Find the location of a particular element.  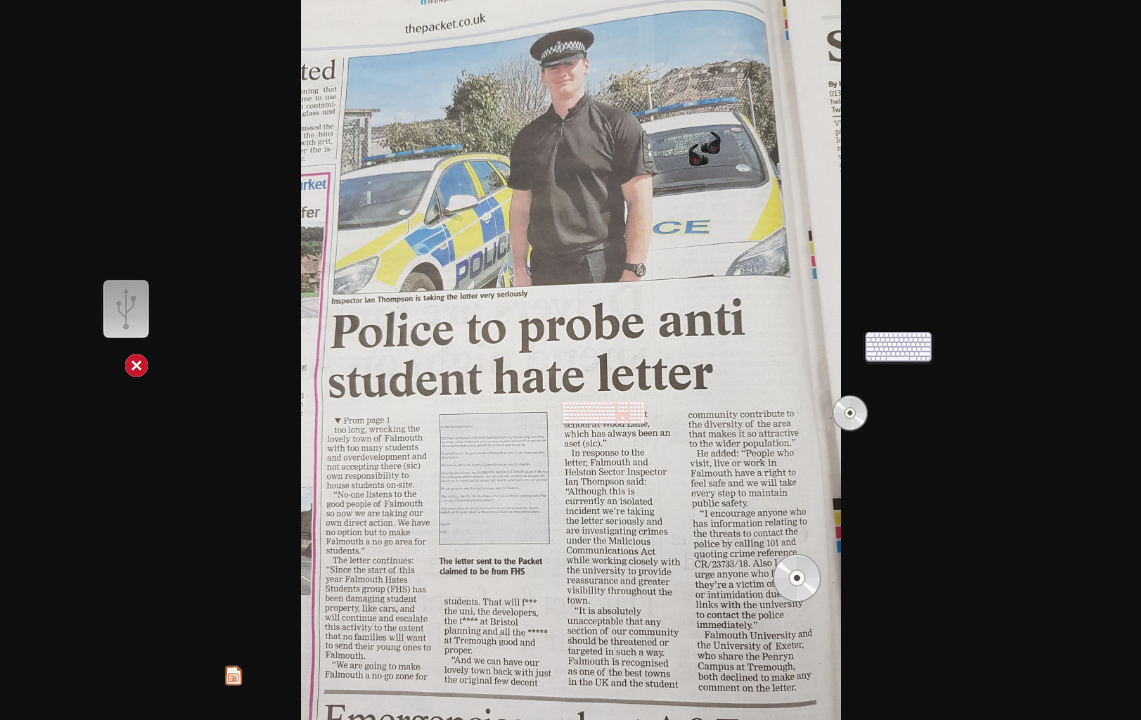

unmount or eject a CD/DVD writer drive is located at coordinates (797, 578).